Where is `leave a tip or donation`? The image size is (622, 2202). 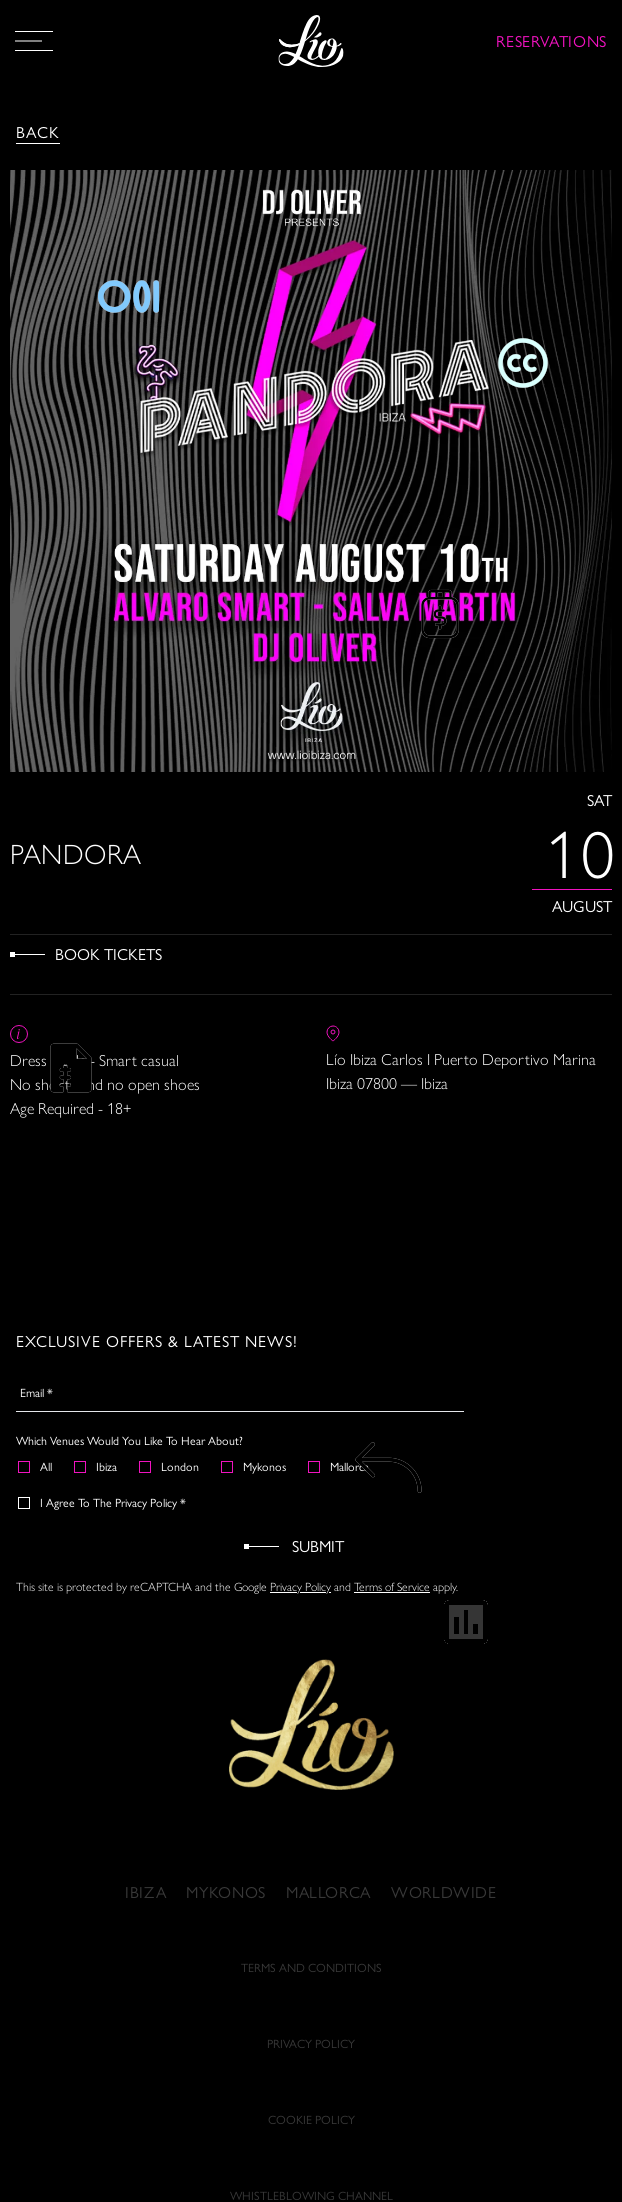
leave a tip or donation is located at coordinates (440, 614).